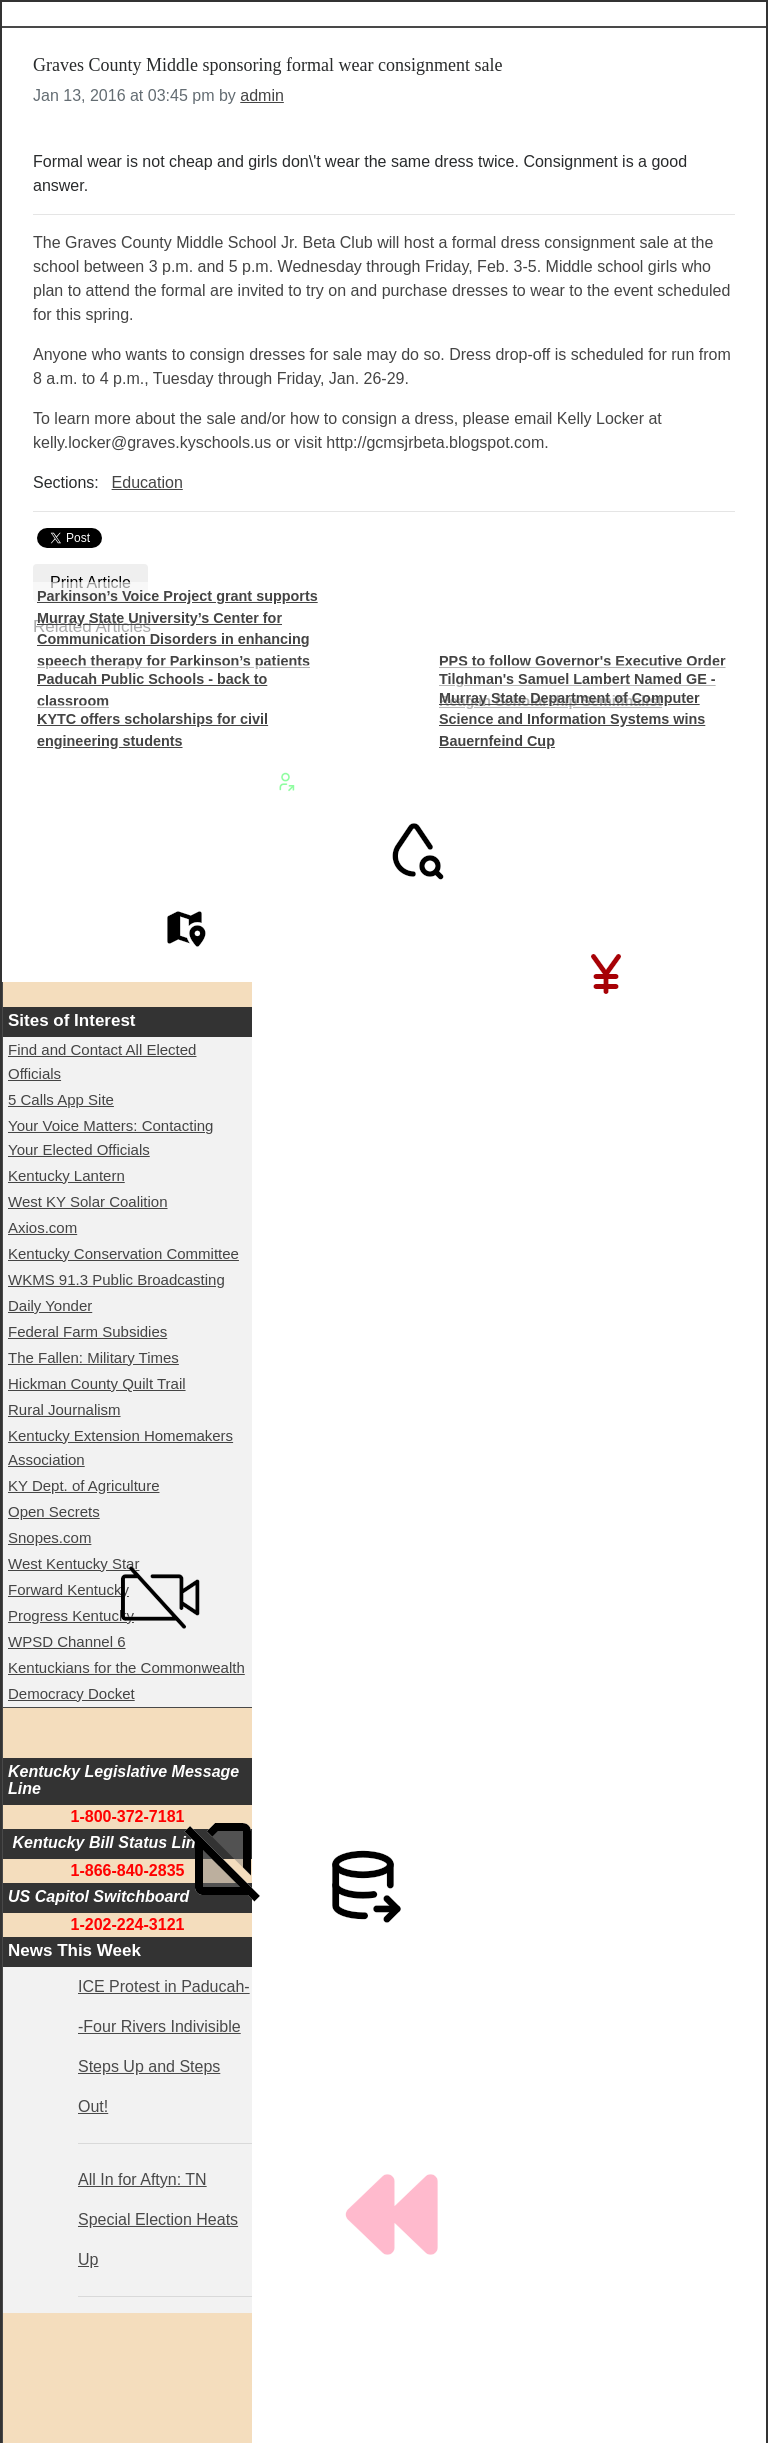 This screenshot has width=768, height=2443. Describe the element at coordinates (397, 2214) in the screenshot. I see `skip to previous track` at that location.